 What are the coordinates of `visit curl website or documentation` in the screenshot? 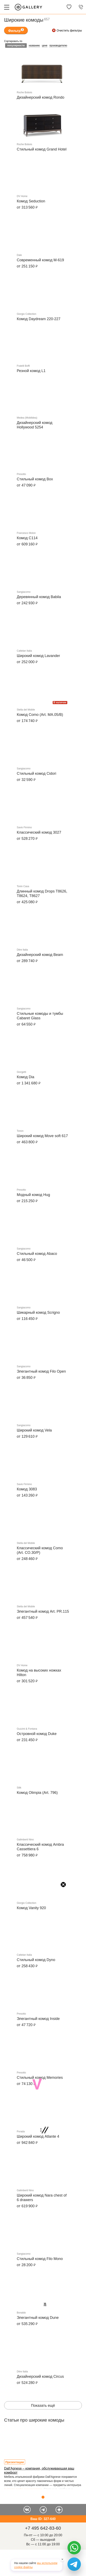 It's located at (44, 2130).